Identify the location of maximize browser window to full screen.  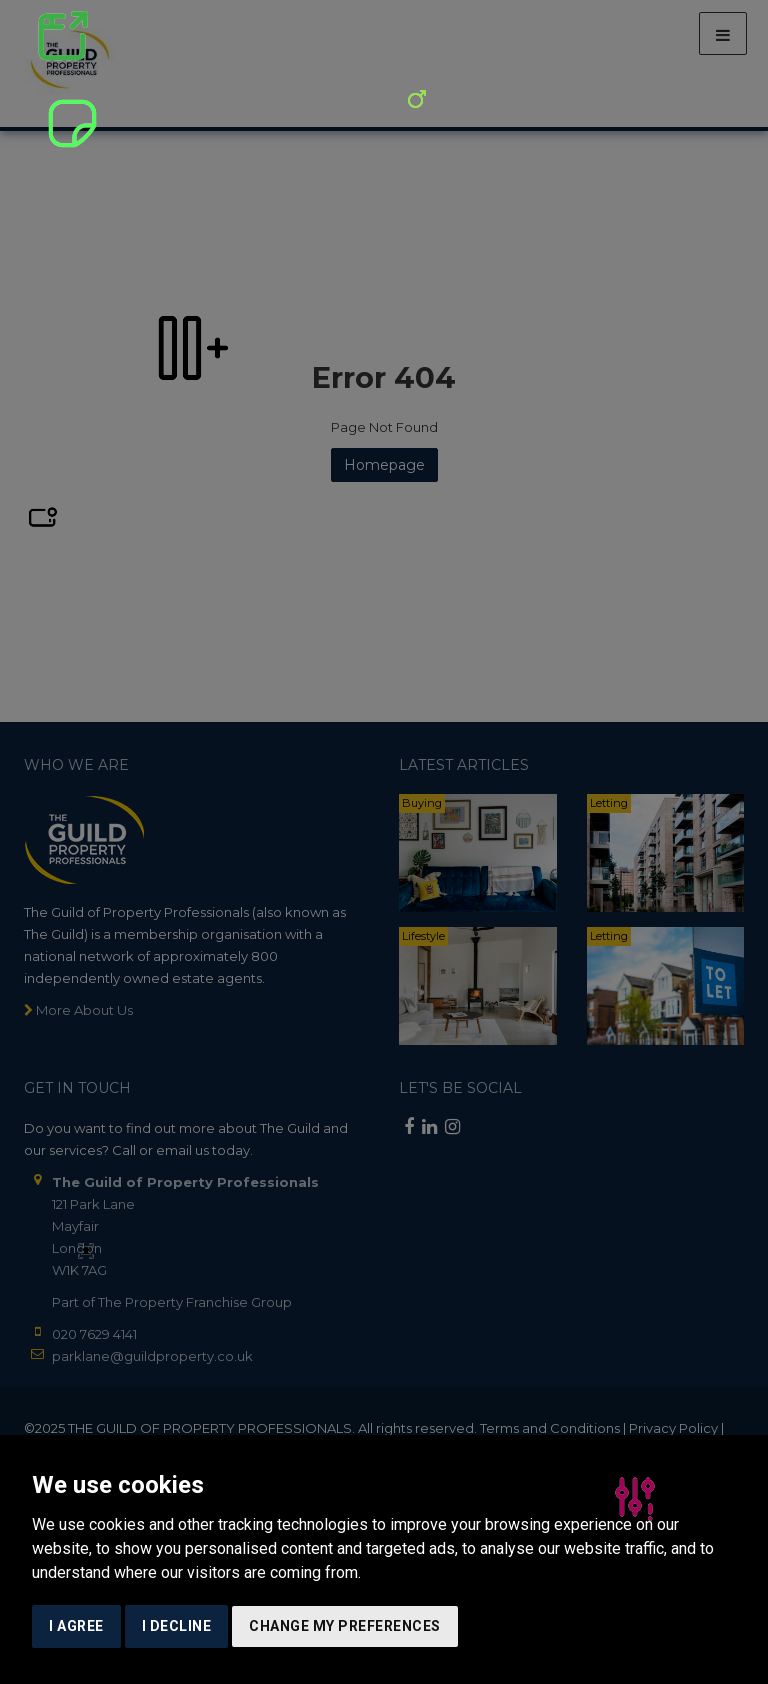
(62, 37).